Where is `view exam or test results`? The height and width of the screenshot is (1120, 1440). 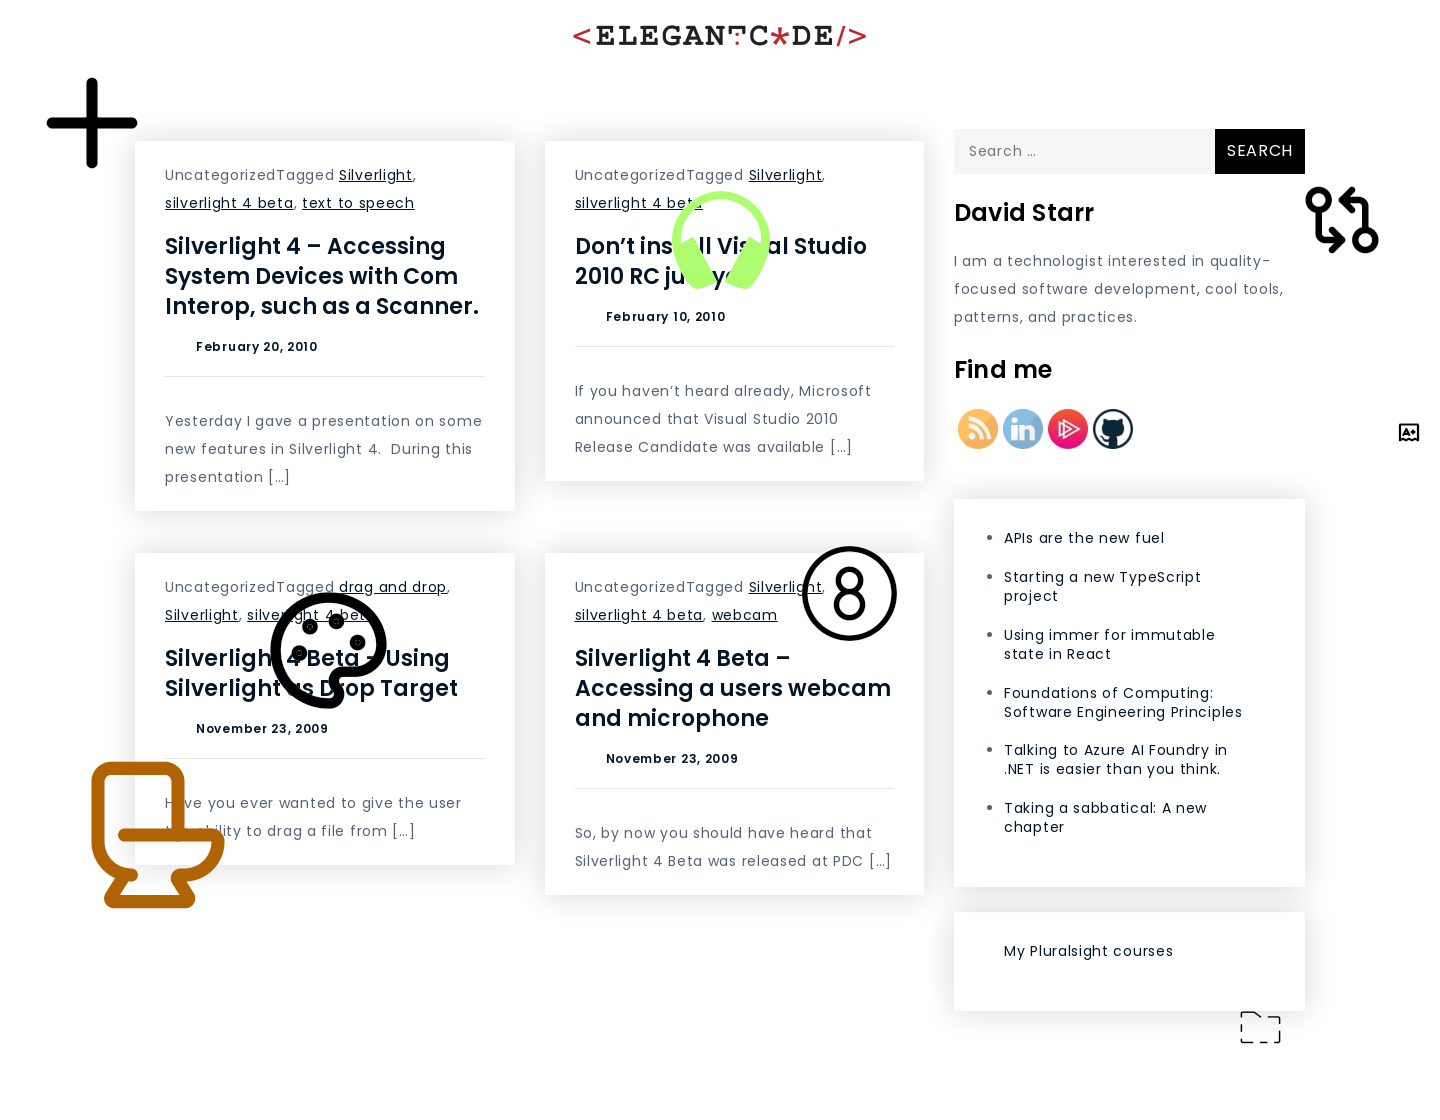
view exam or test results is located at coordinates (1409, 432).